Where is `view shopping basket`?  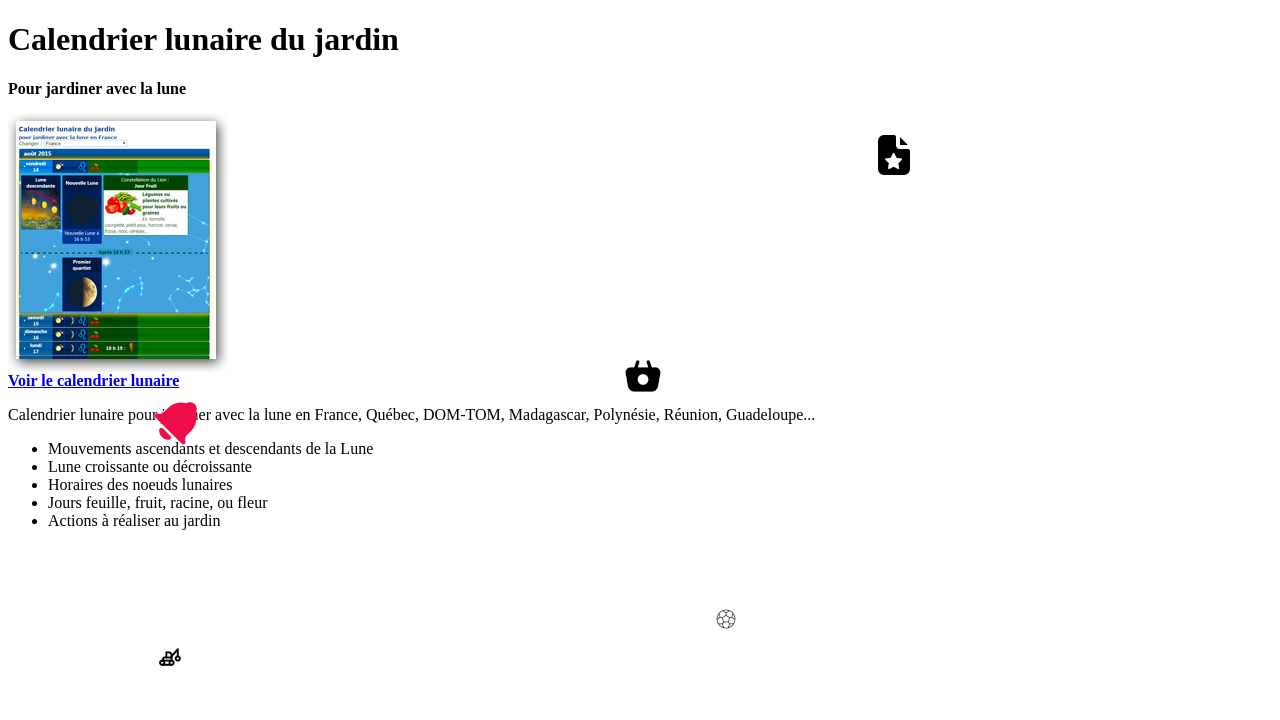
view shopping basket is located at coordinates (643, 376).